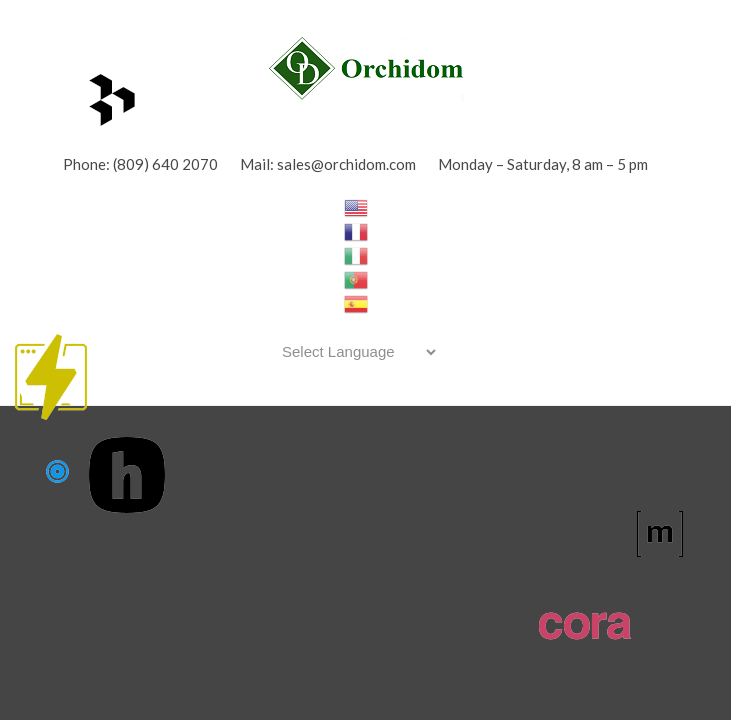  Describe the element at coordinates (112, 100) in the screenshot. I see `open dovetail app` at that location.